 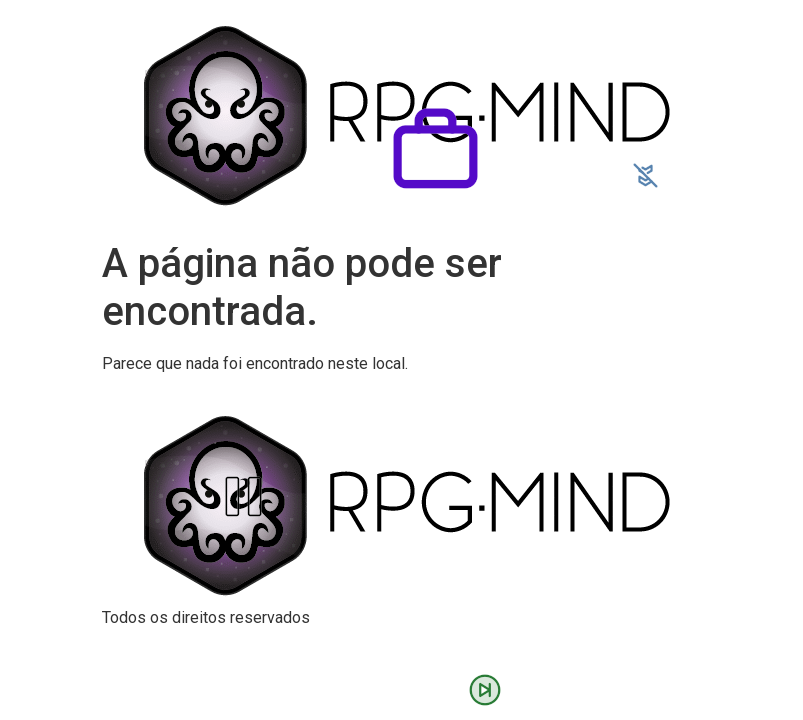 What do you see at coordinates (485, 690) in the screenshot?
I see `skip to next track` at bounding box center [485, 690].